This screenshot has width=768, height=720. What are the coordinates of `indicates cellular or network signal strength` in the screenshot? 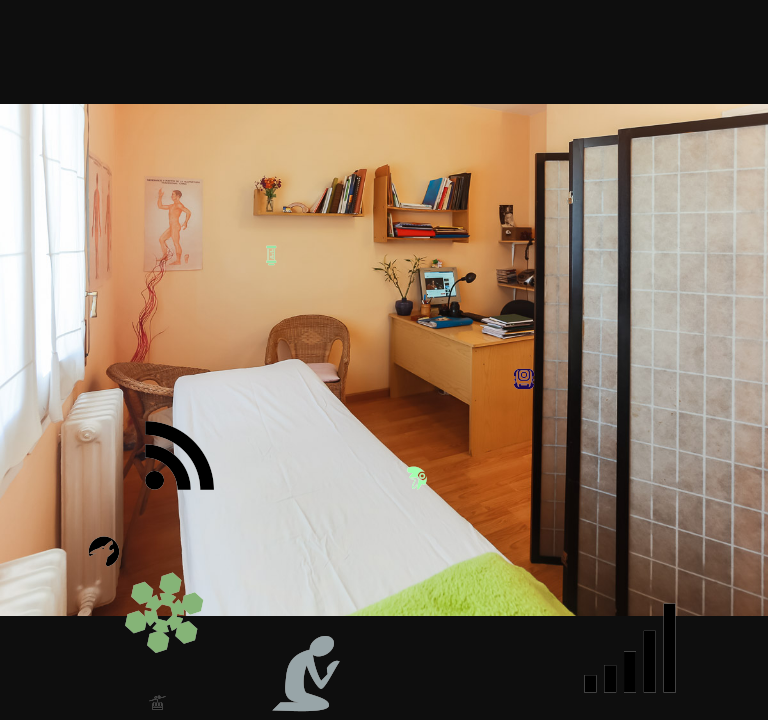 It's located at (630, 648).